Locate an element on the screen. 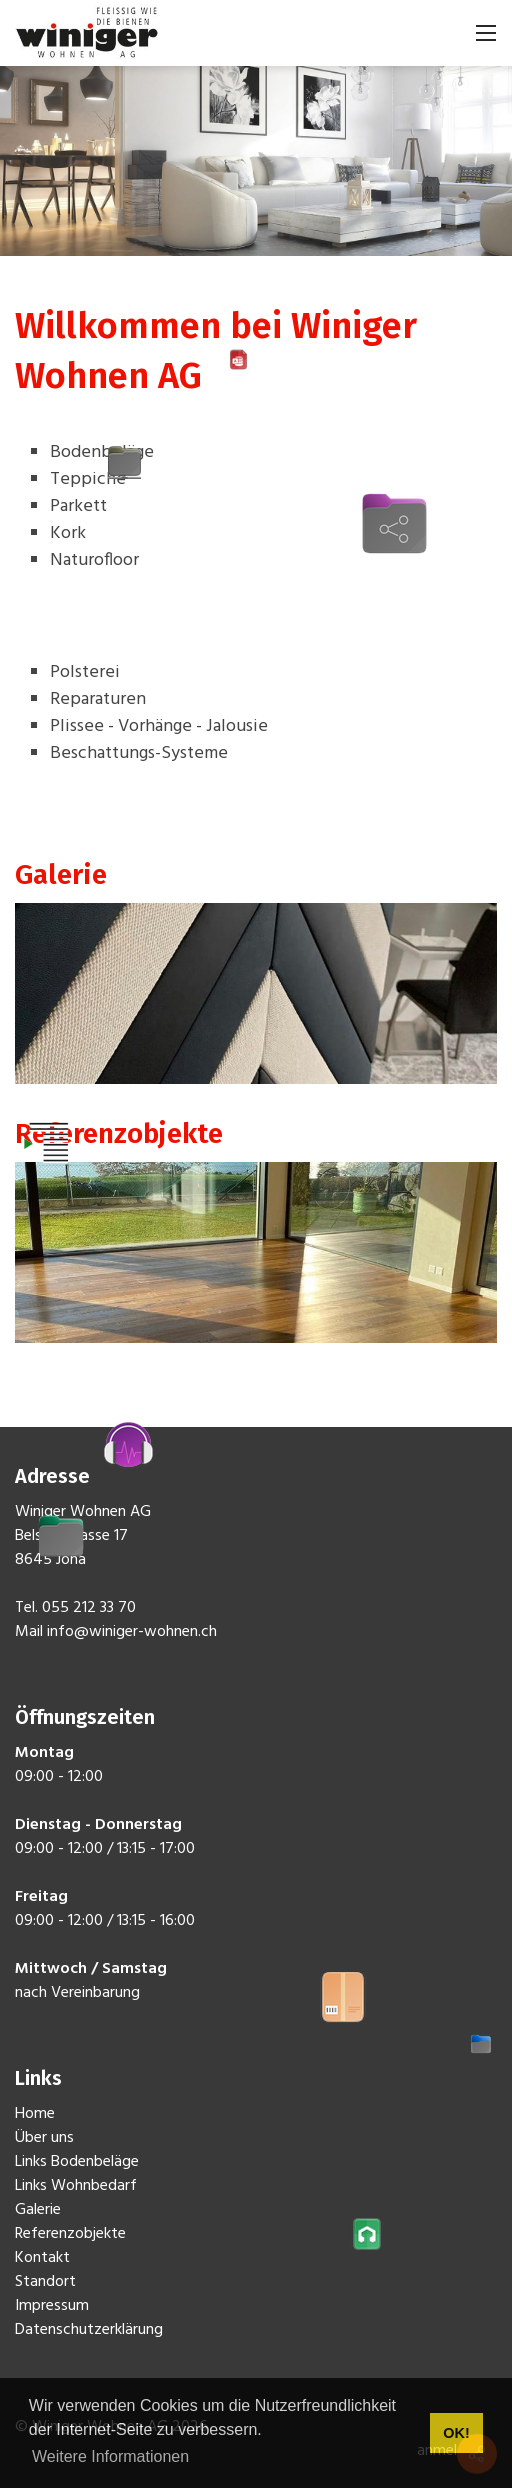  microsoft access database file is located at coordinates (238, 359).